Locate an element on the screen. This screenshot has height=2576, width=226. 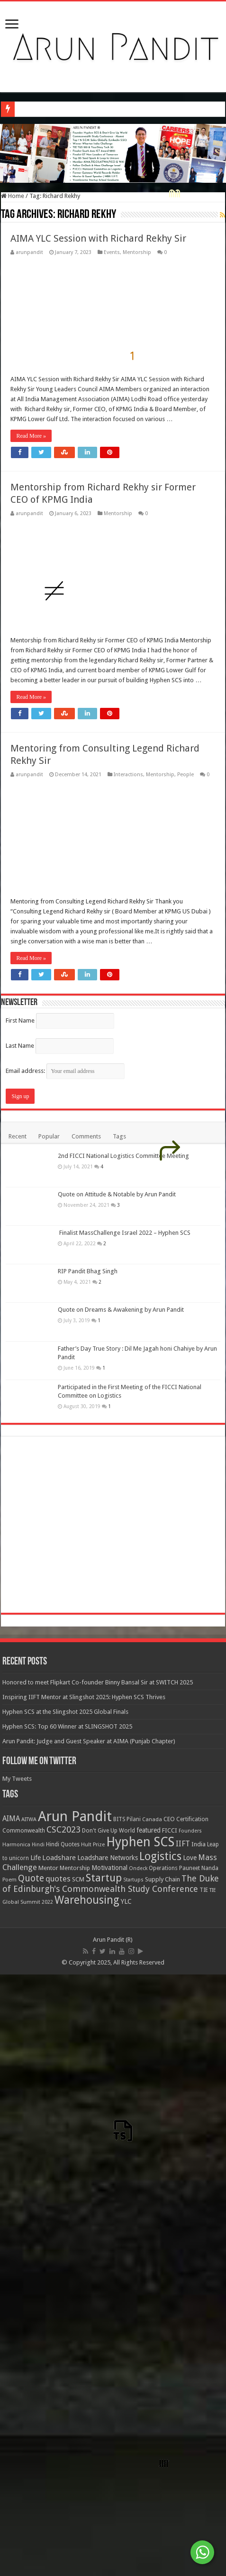
a TypeScript file is located at coordinates (123, 2131).